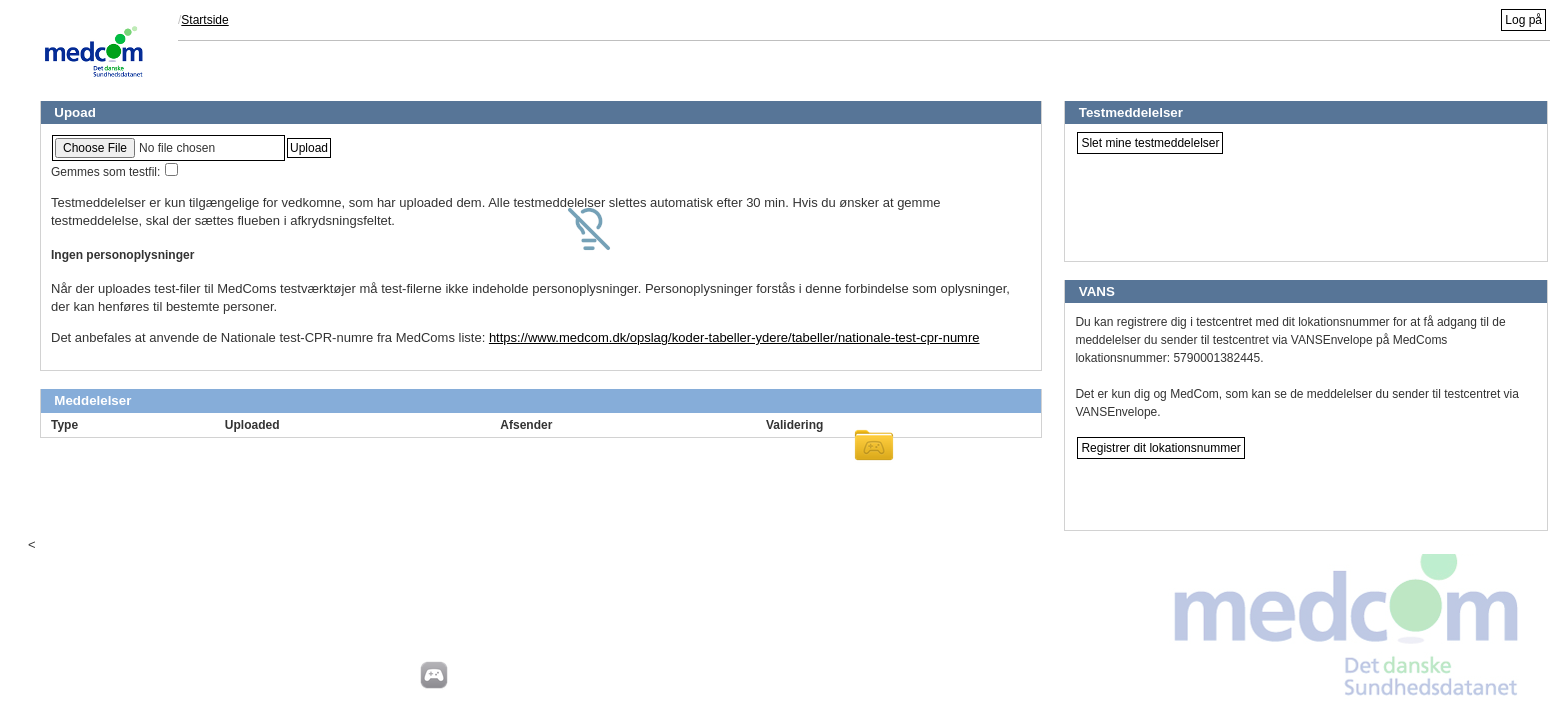 The width and height of the screenshot is (1568, 720). Describe the element at coordinates (874, 445) in the screenshot. I see `open your games folder` at that location.